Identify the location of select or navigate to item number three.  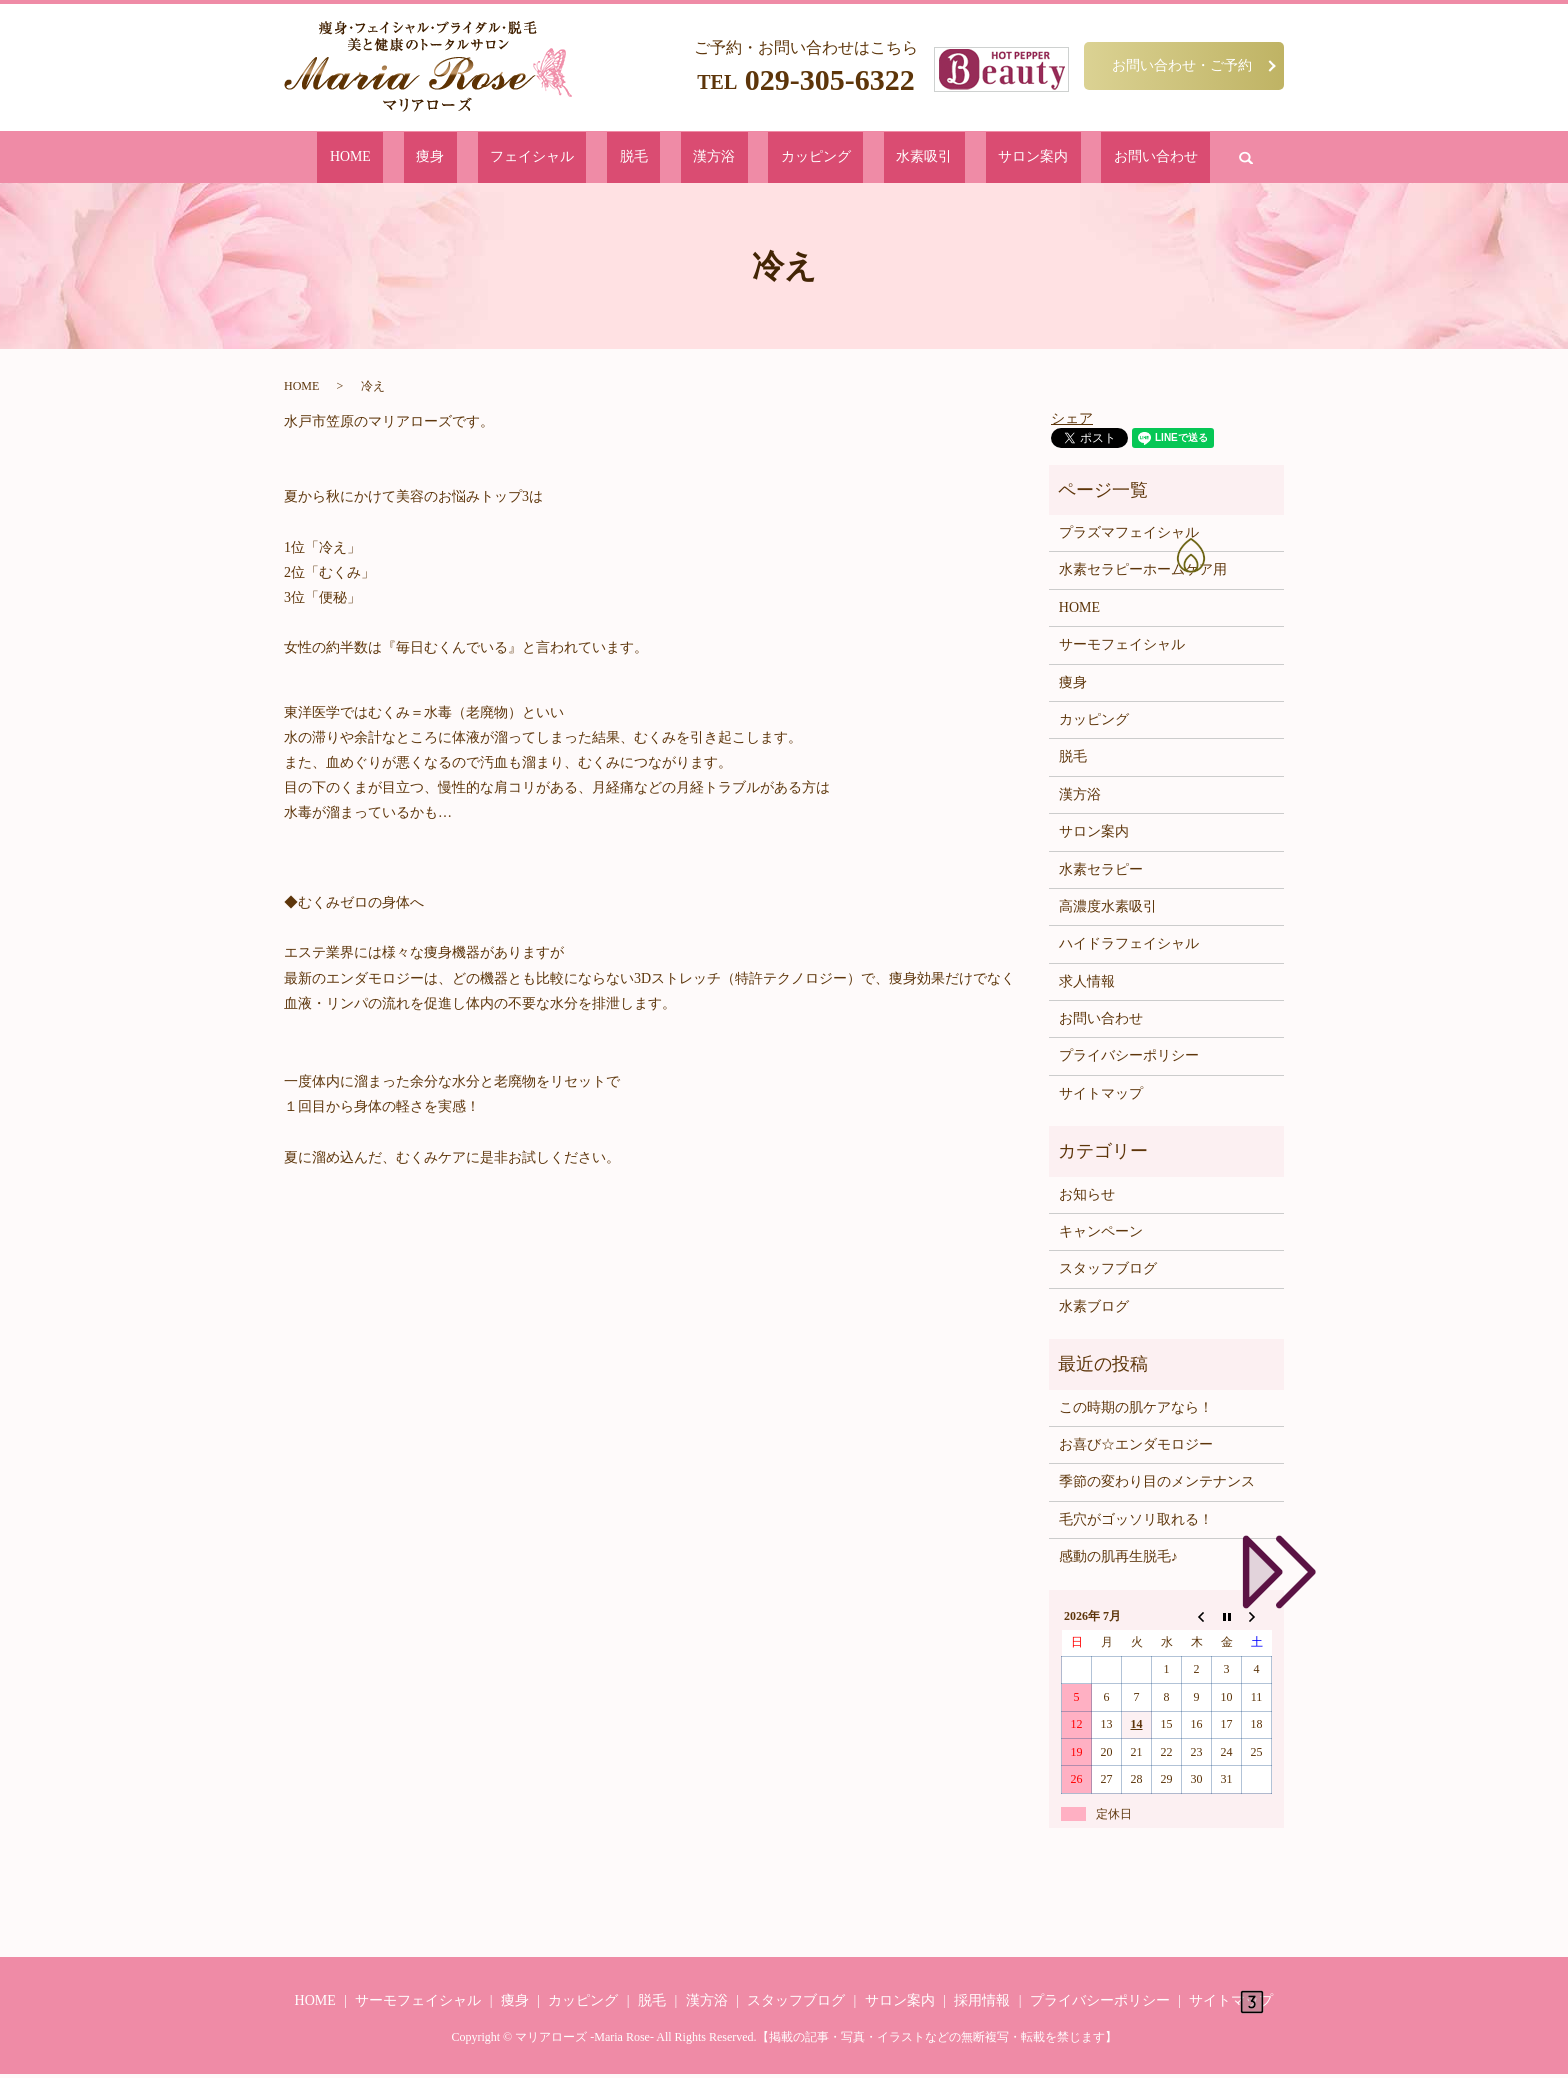
(1252, 2002).